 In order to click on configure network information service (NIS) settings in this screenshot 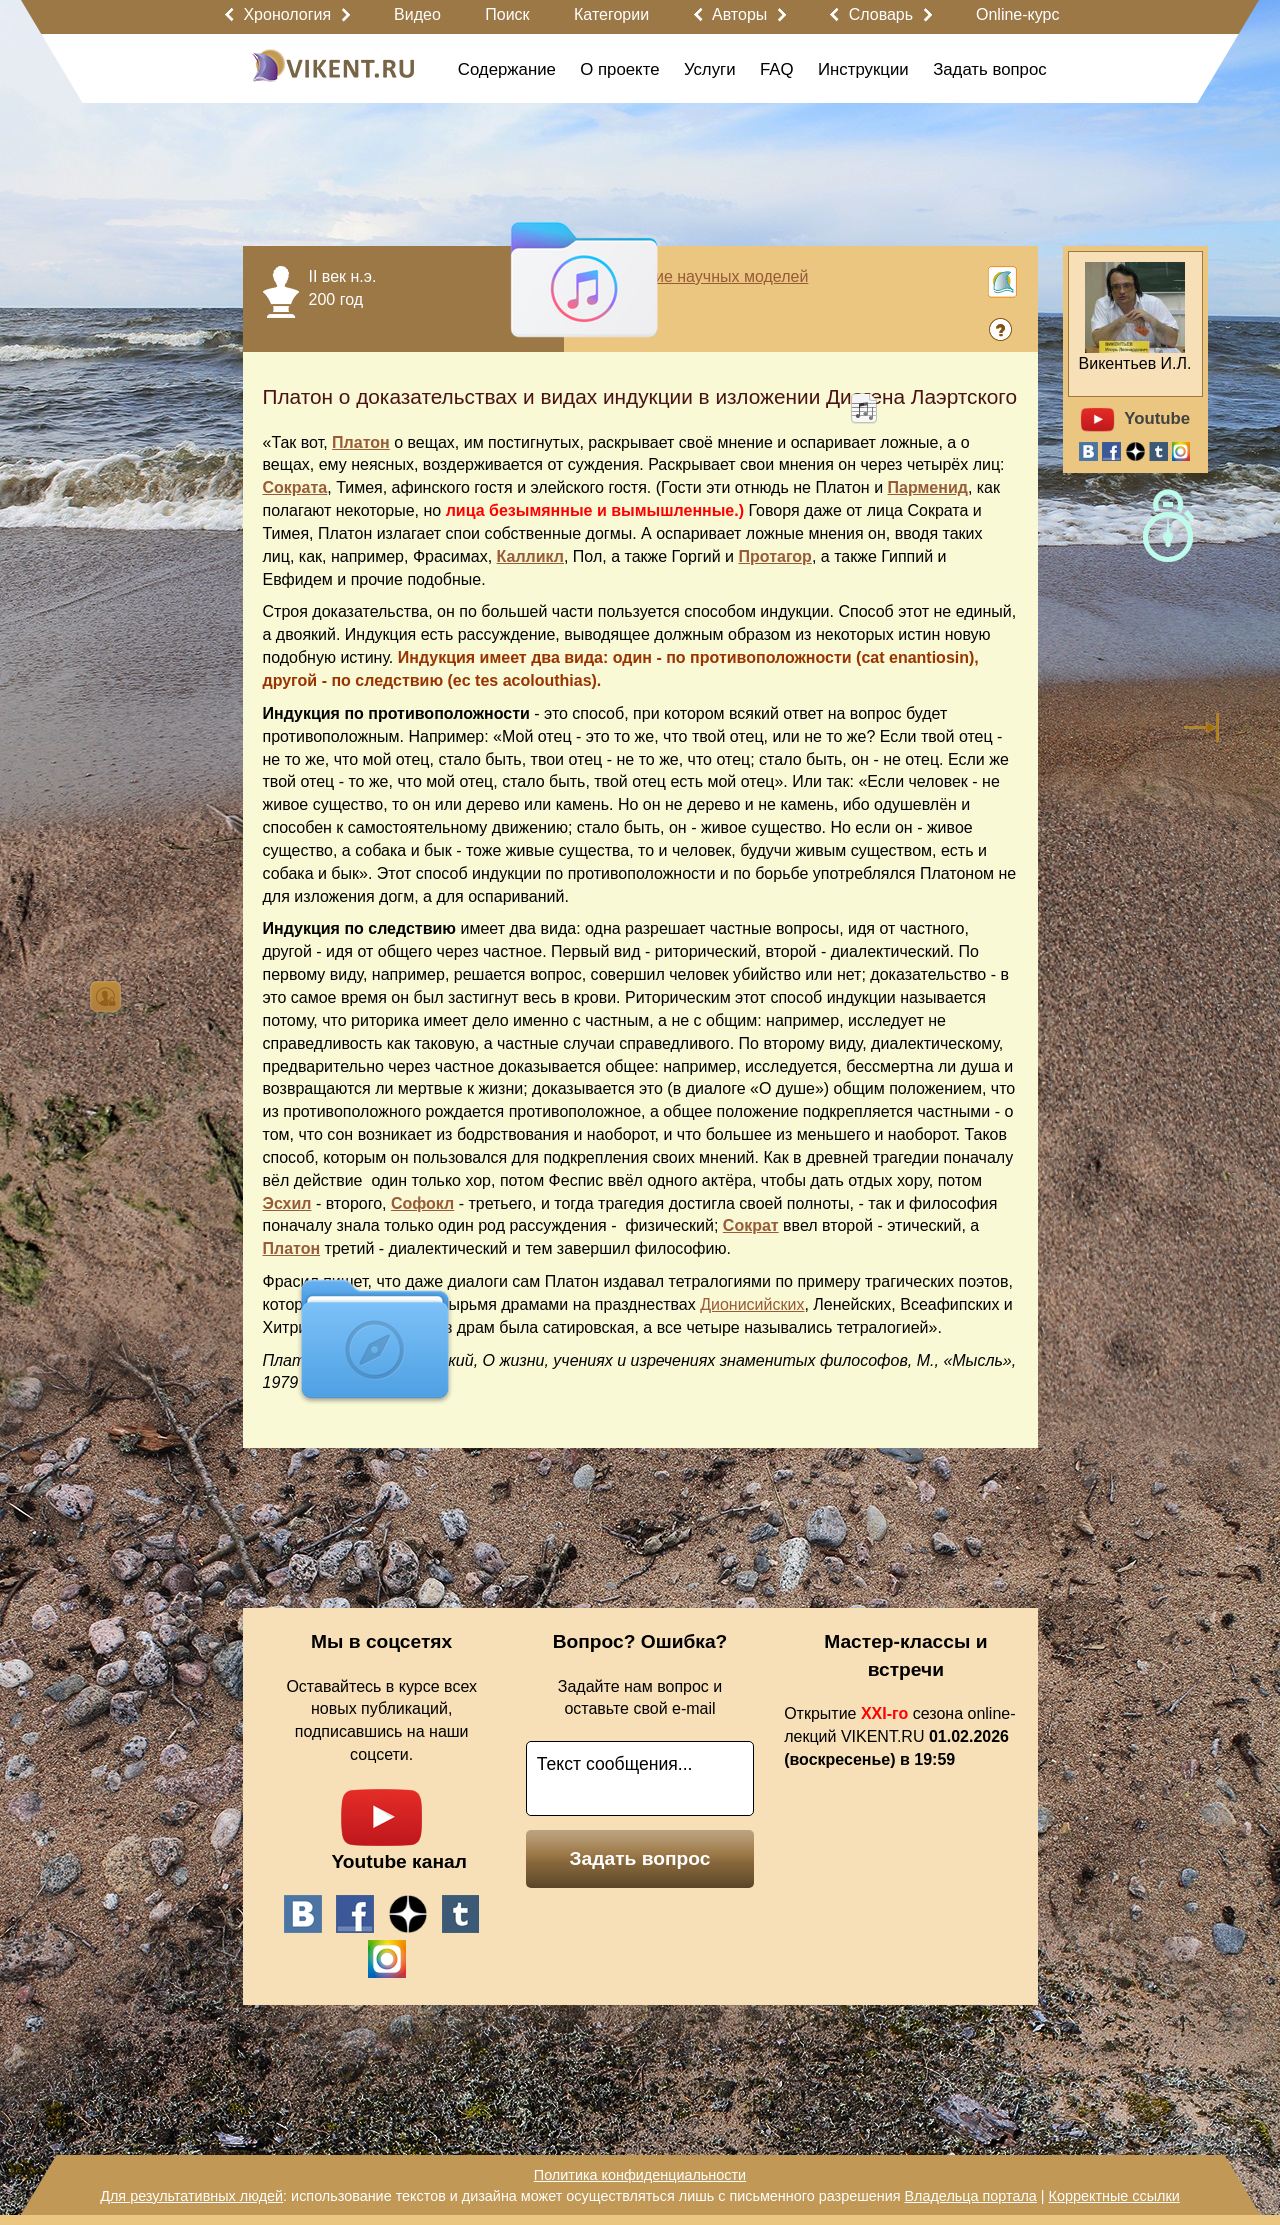, I will do `click(105, 996)`.